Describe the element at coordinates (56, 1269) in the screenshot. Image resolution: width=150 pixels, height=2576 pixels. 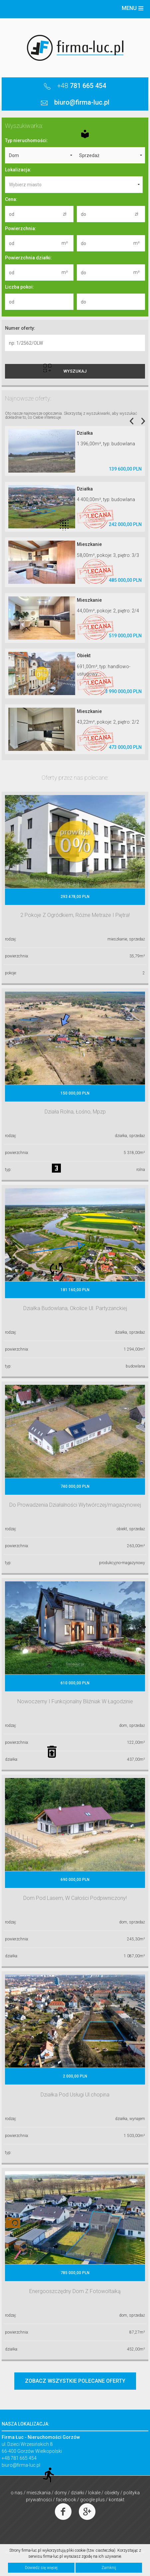
I see `indicates a sync error or failure` at that location.